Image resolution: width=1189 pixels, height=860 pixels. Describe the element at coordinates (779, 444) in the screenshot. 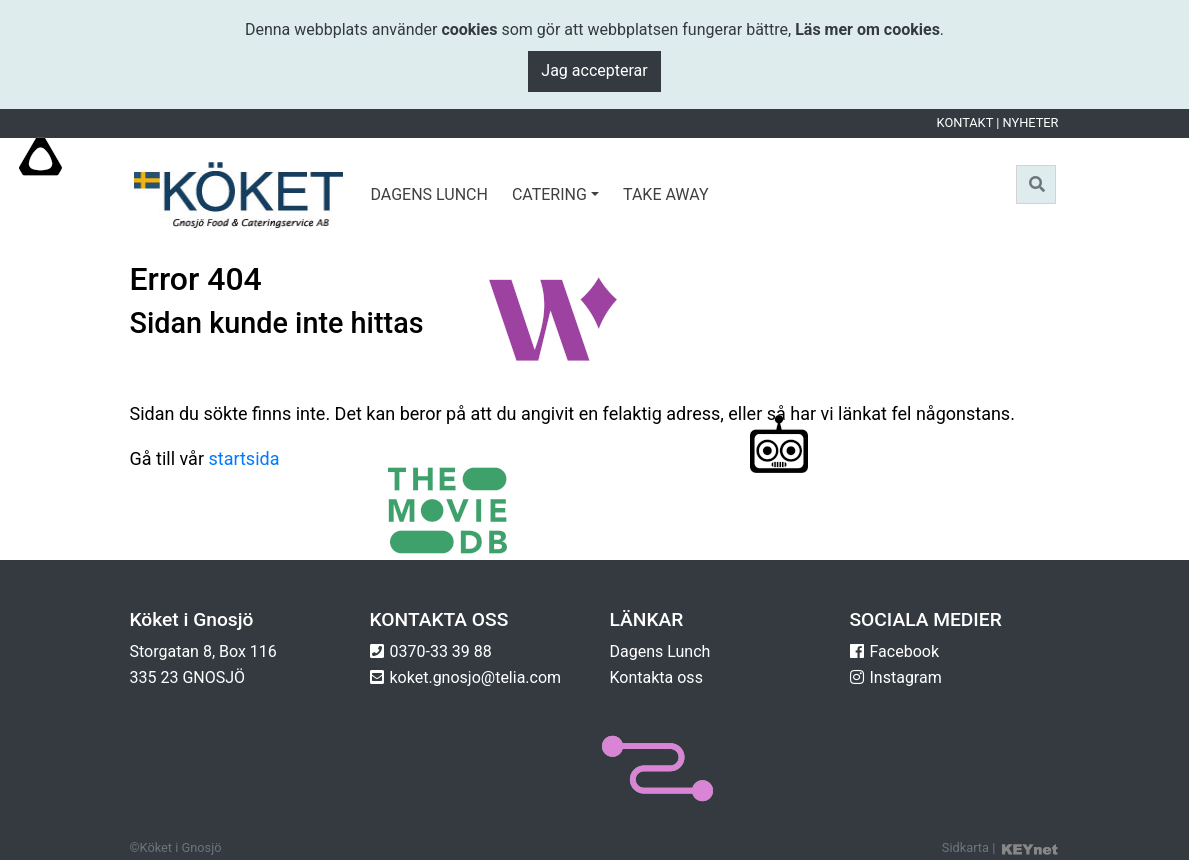

I see `probot automation service logo` at that location.